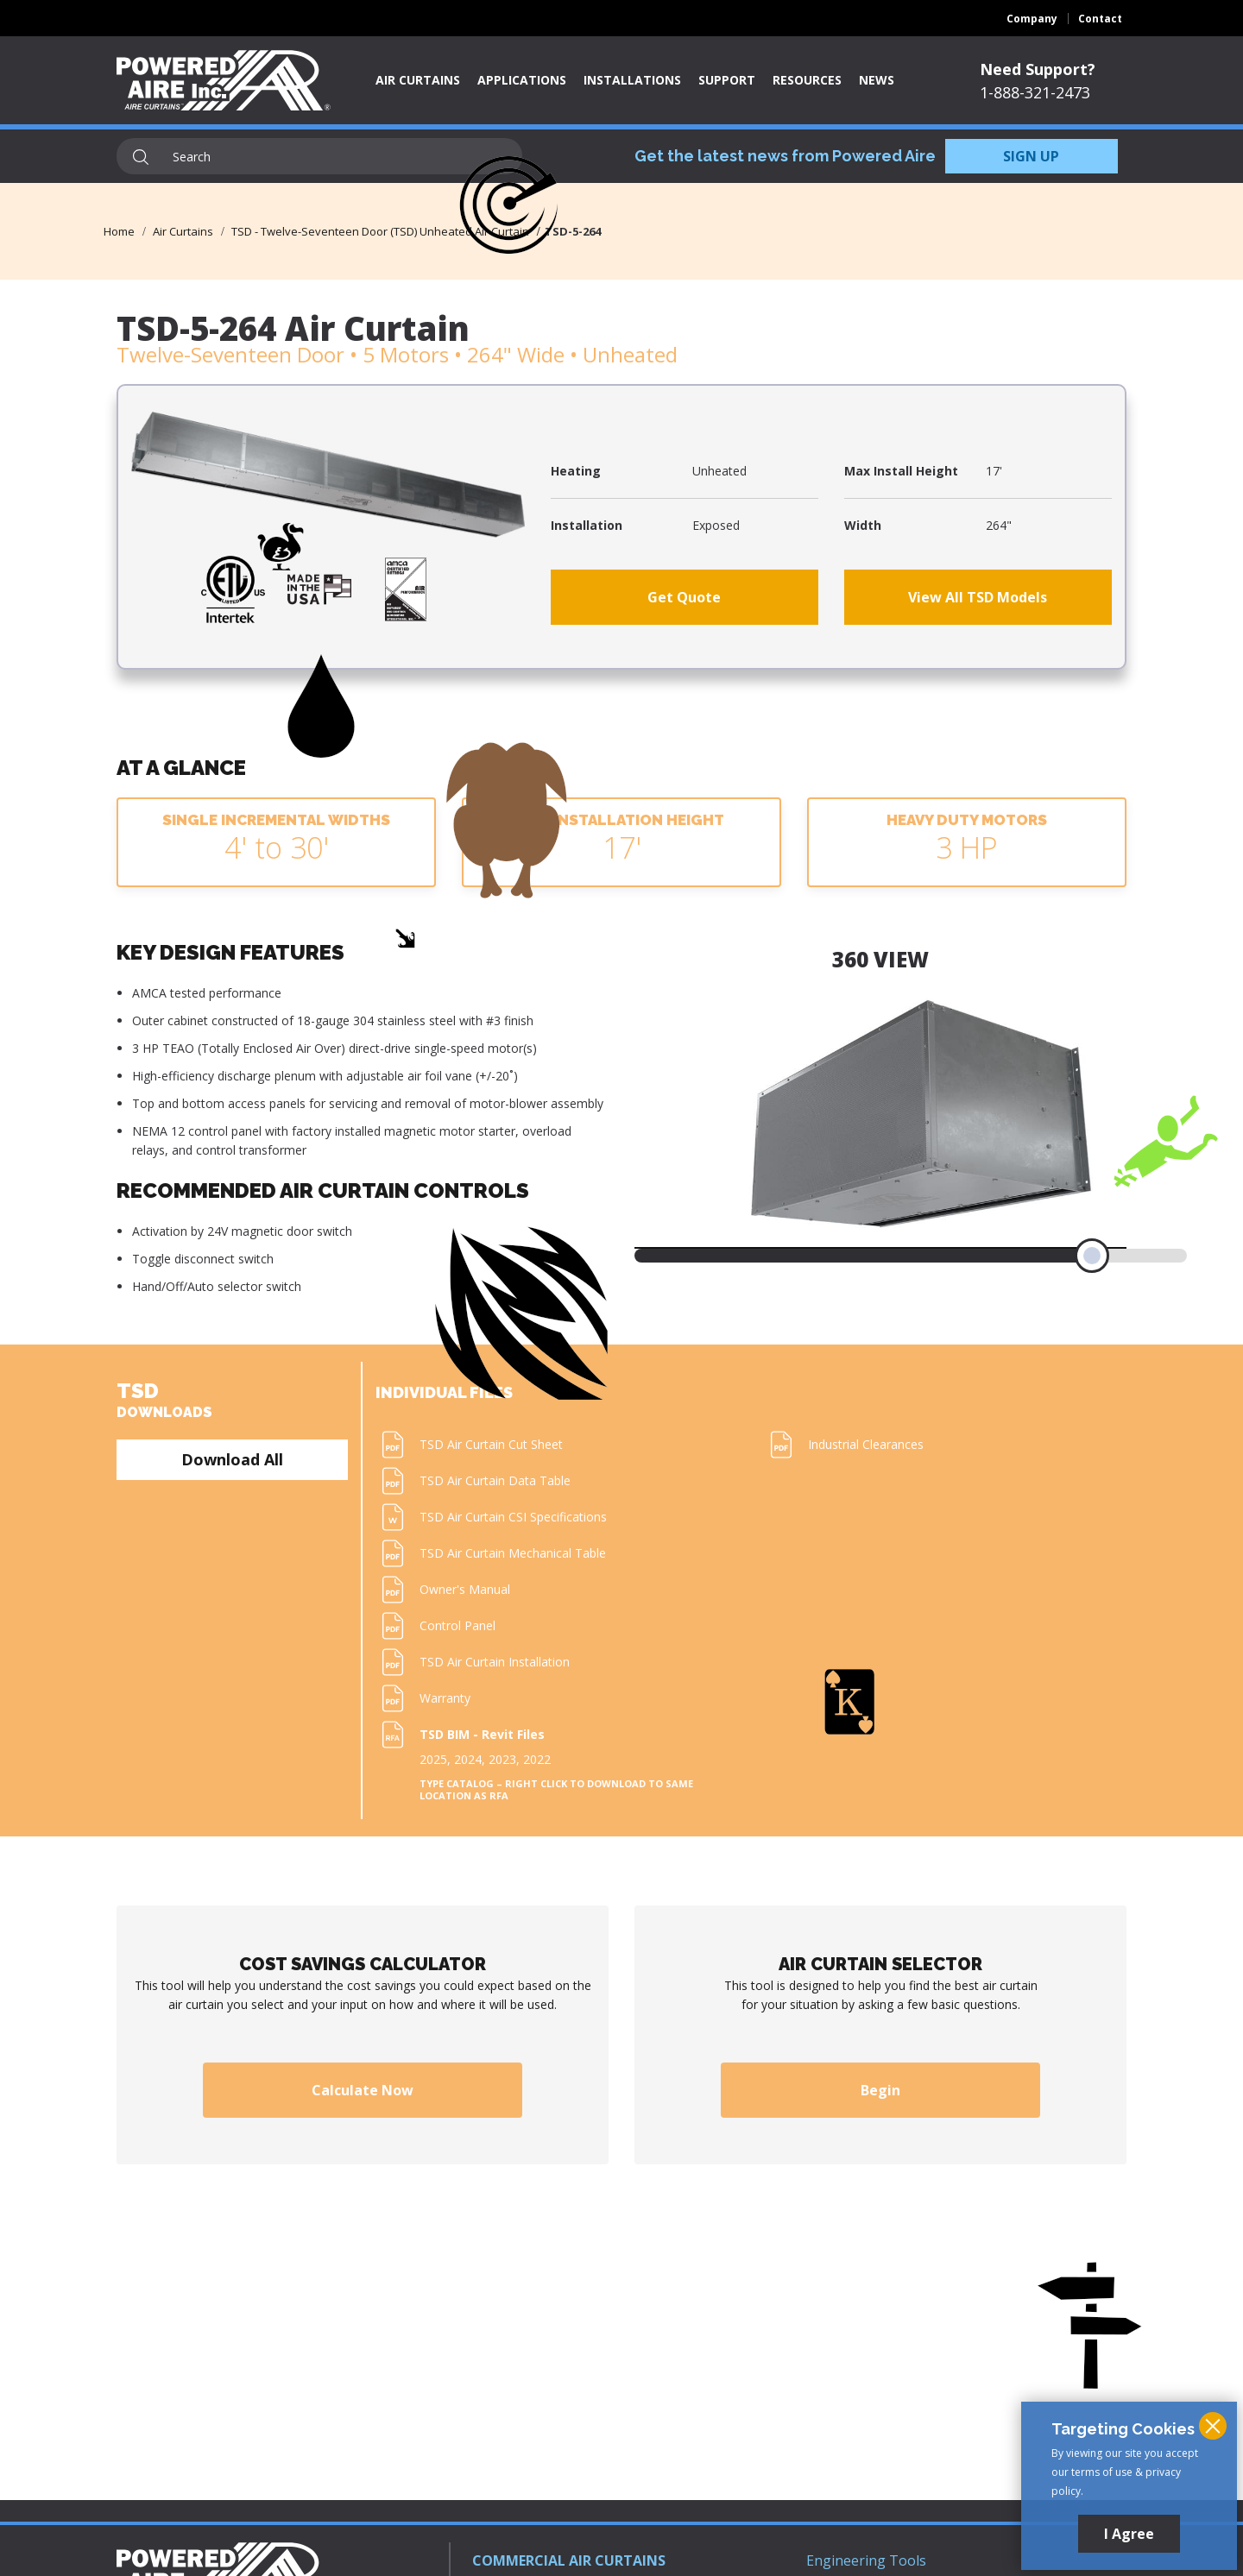 The image size is (1243, 2576). I want to click on select roast chicken as a food item, so click(508, 820).